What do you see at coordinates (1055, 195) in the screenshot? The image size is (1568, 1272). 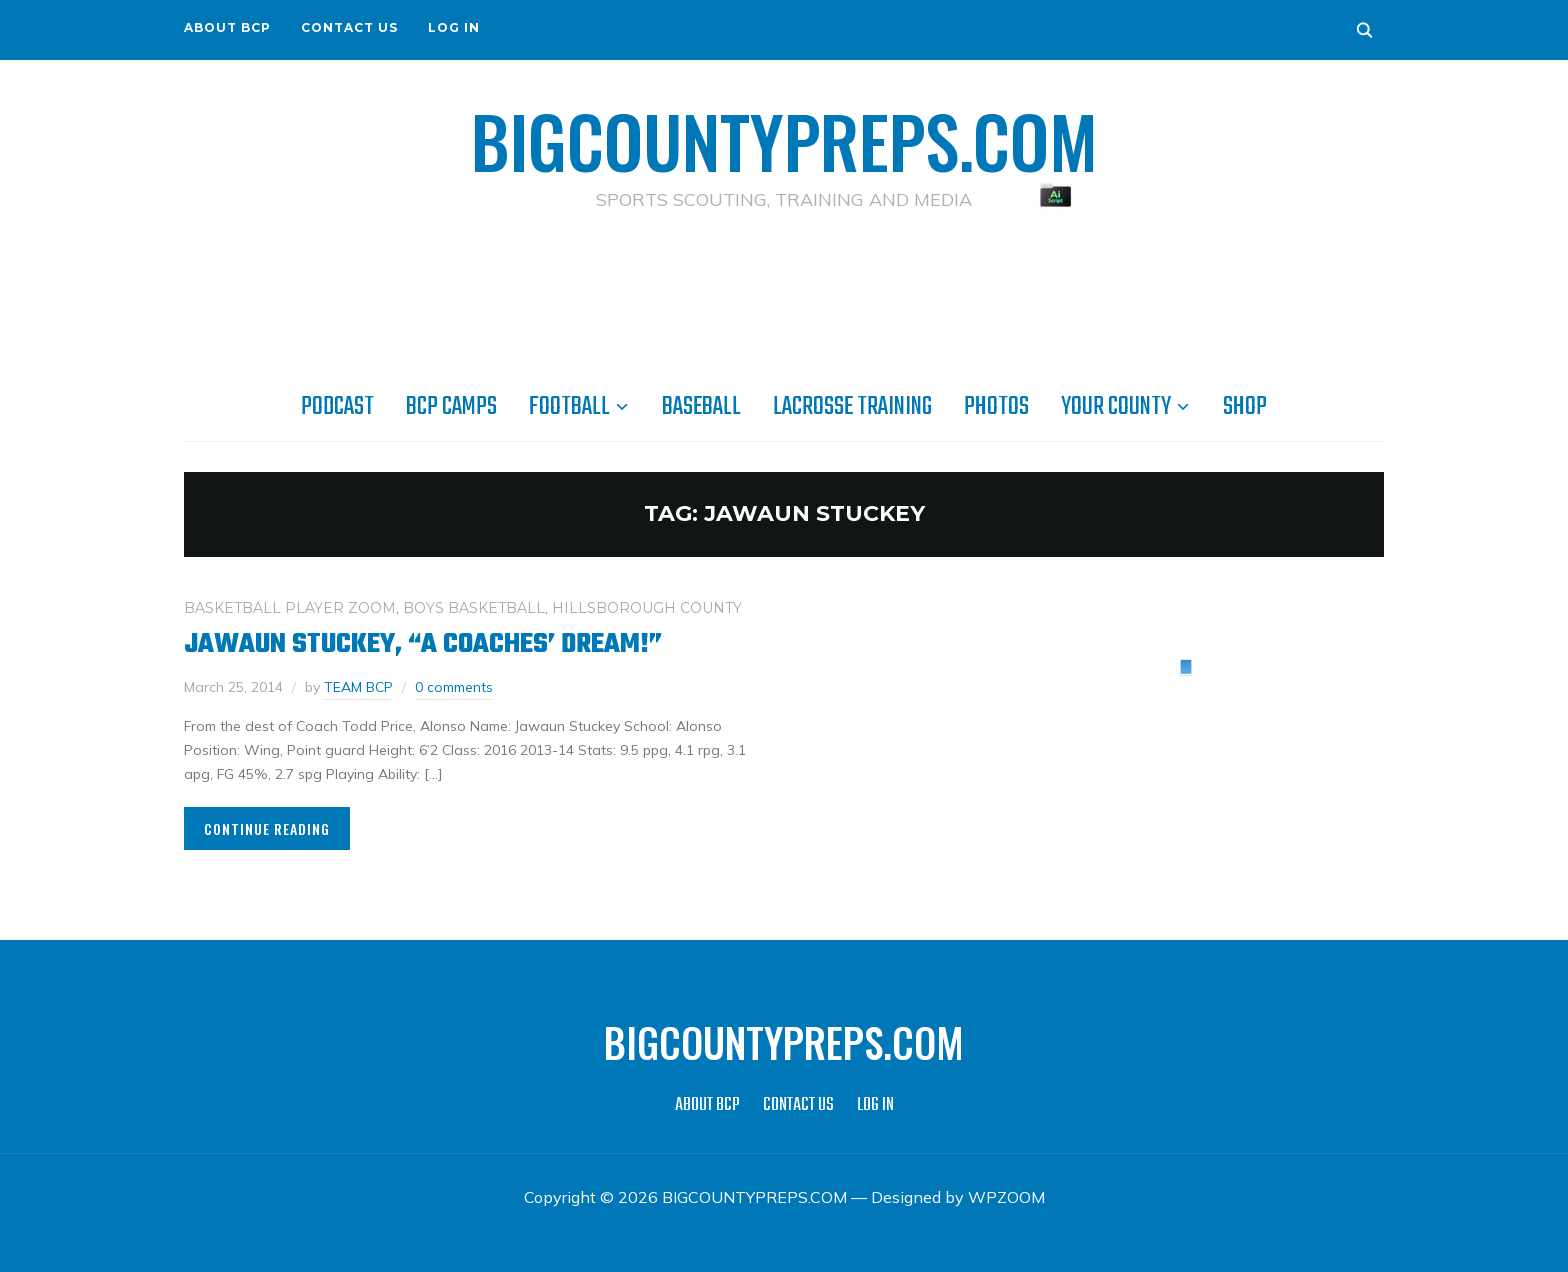 I see `open folder containing AI scripts` at bounding box center [1055, 195].